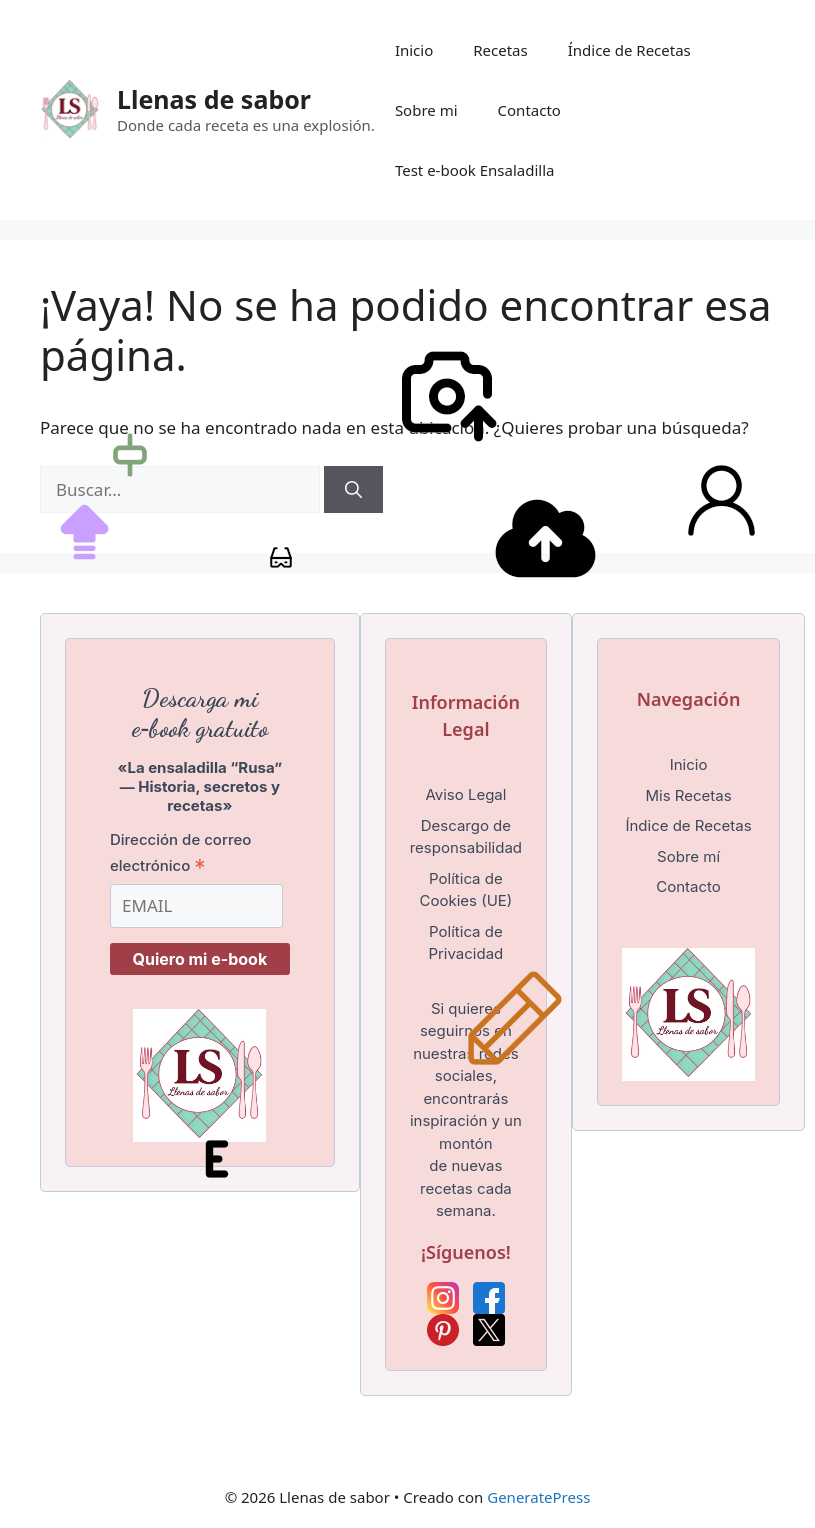 The image size is (815, 1528). I want to click on enable 3D viewing mode, so click(281, 558).